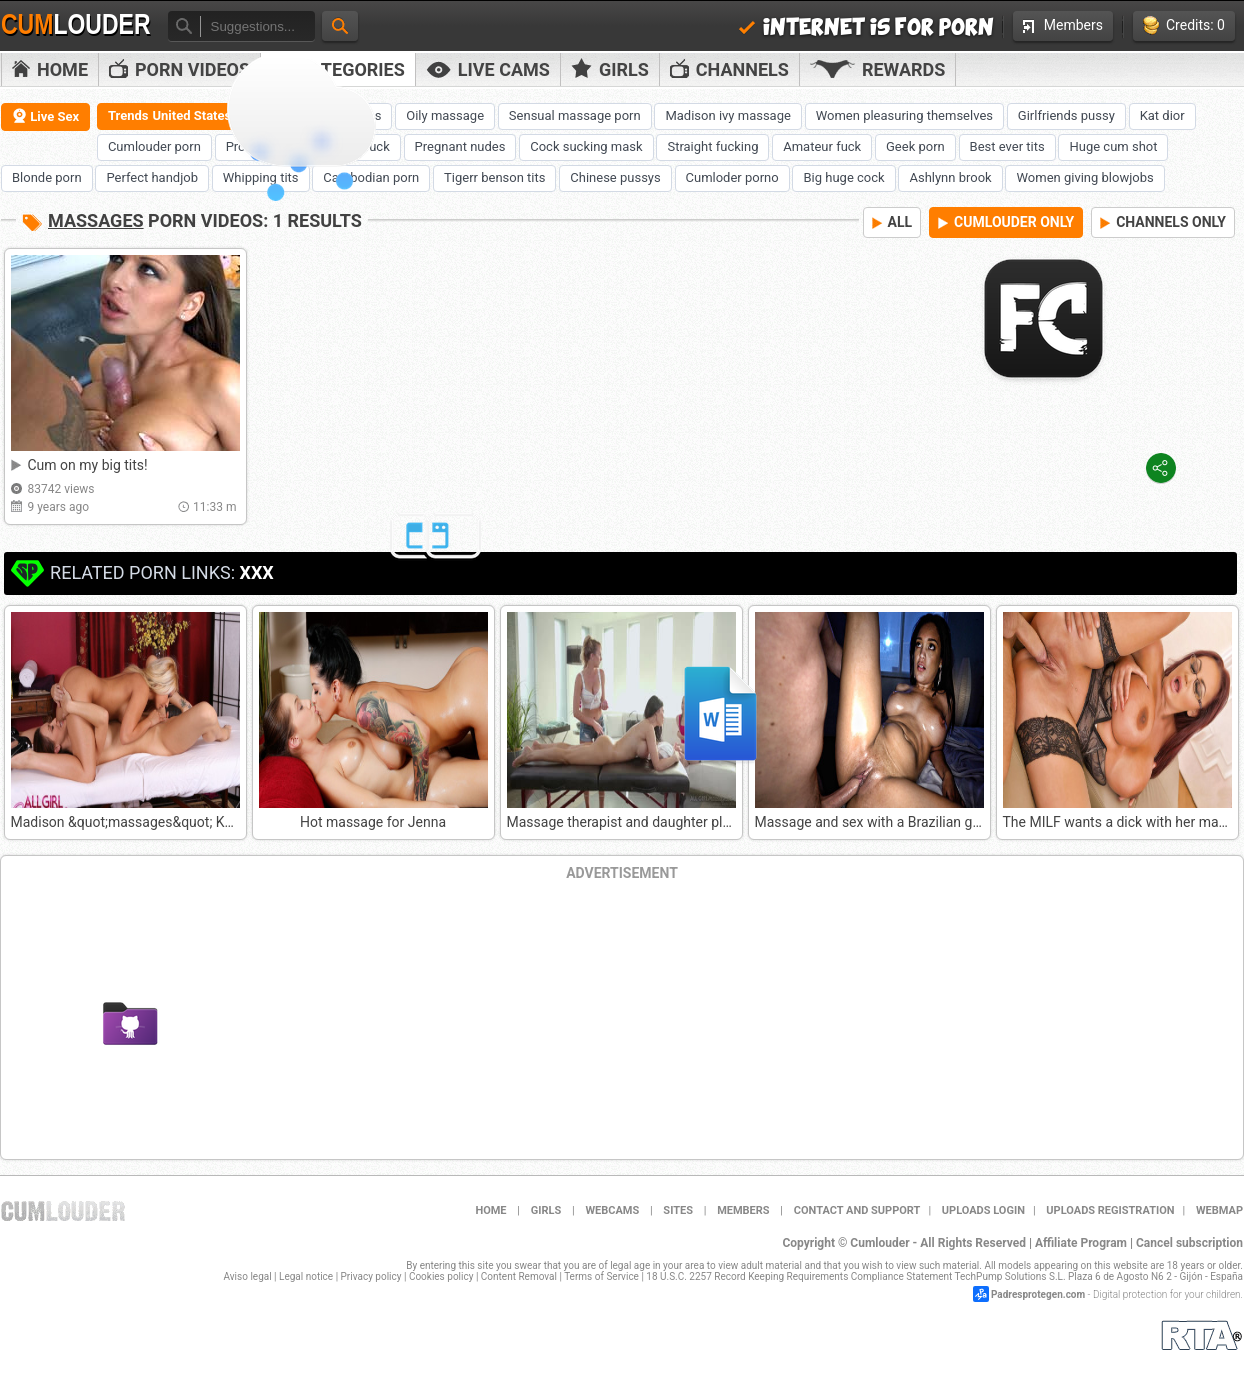  I want to click on indicates freezing rain weather conditions, so click(301, 126).